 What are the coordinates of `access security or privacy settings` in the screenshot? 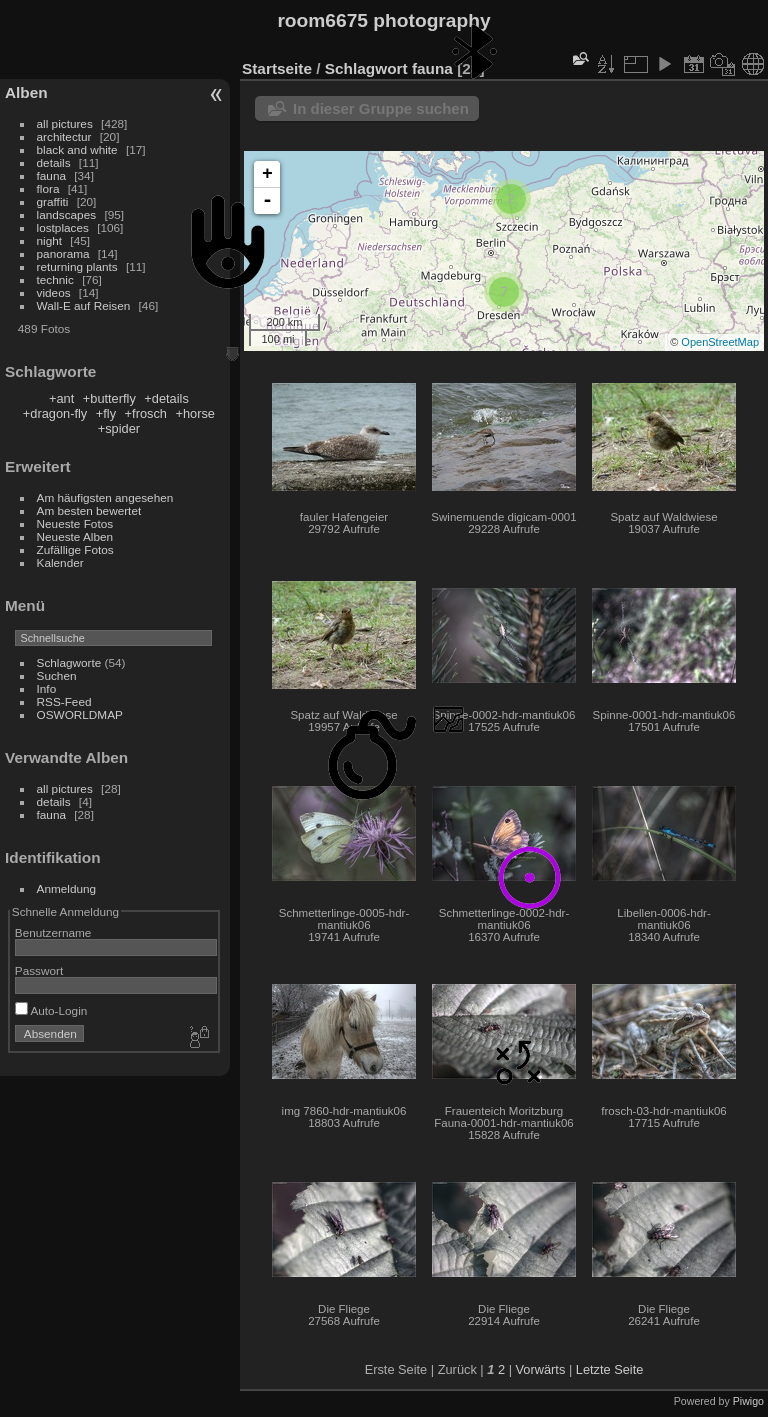 It's located at (232, 353).